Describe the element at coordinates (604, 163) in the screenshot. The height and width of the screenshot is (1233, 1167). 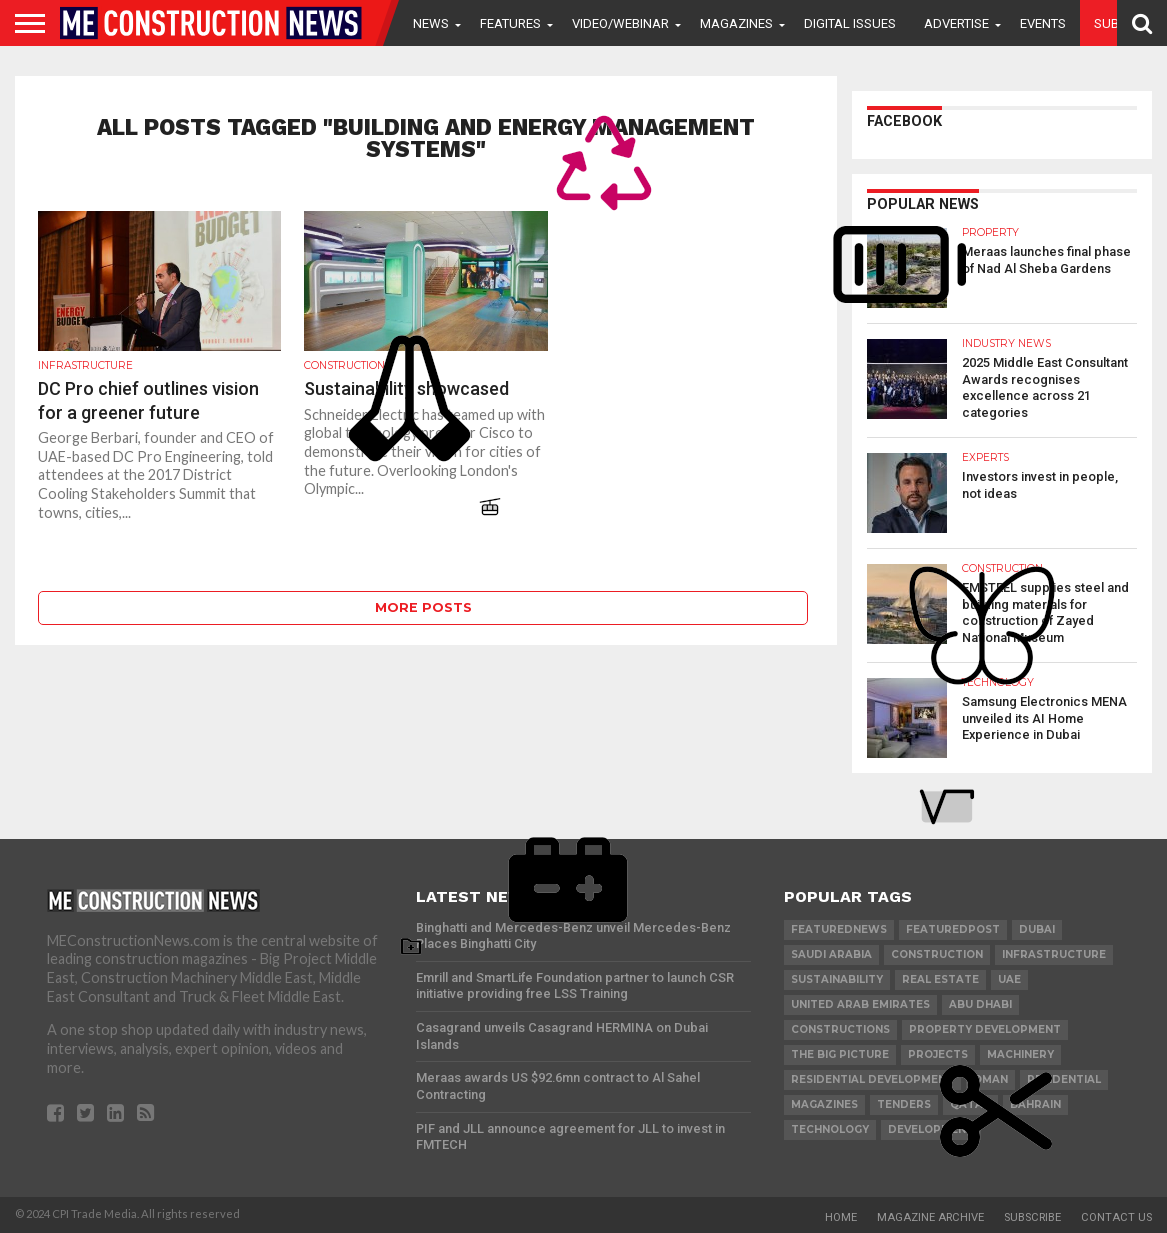
I see `recycle or dispose of item responsibly` at that location.